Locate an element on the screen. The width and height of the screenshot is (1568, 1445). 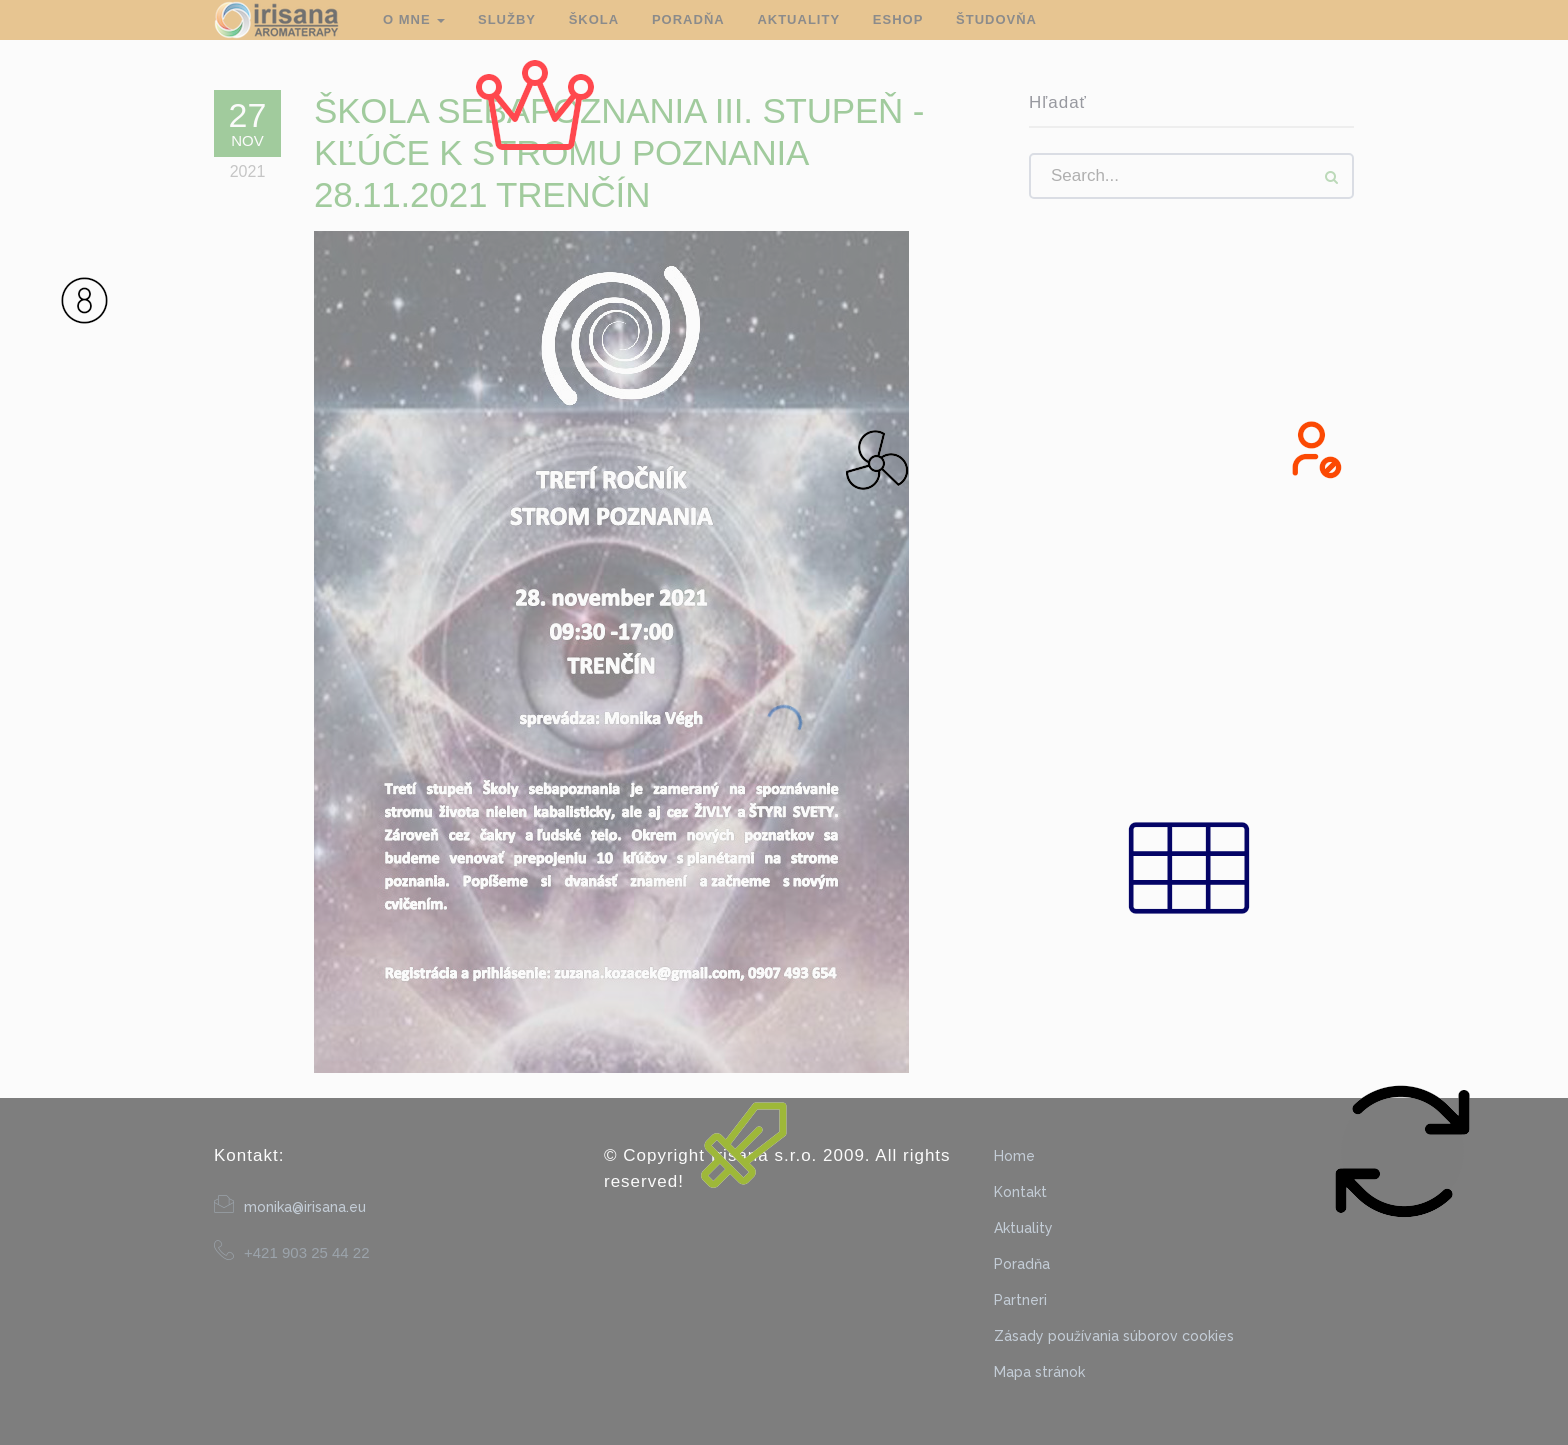
indicates premium or VIP membership status is located at coordinates (535, 111).